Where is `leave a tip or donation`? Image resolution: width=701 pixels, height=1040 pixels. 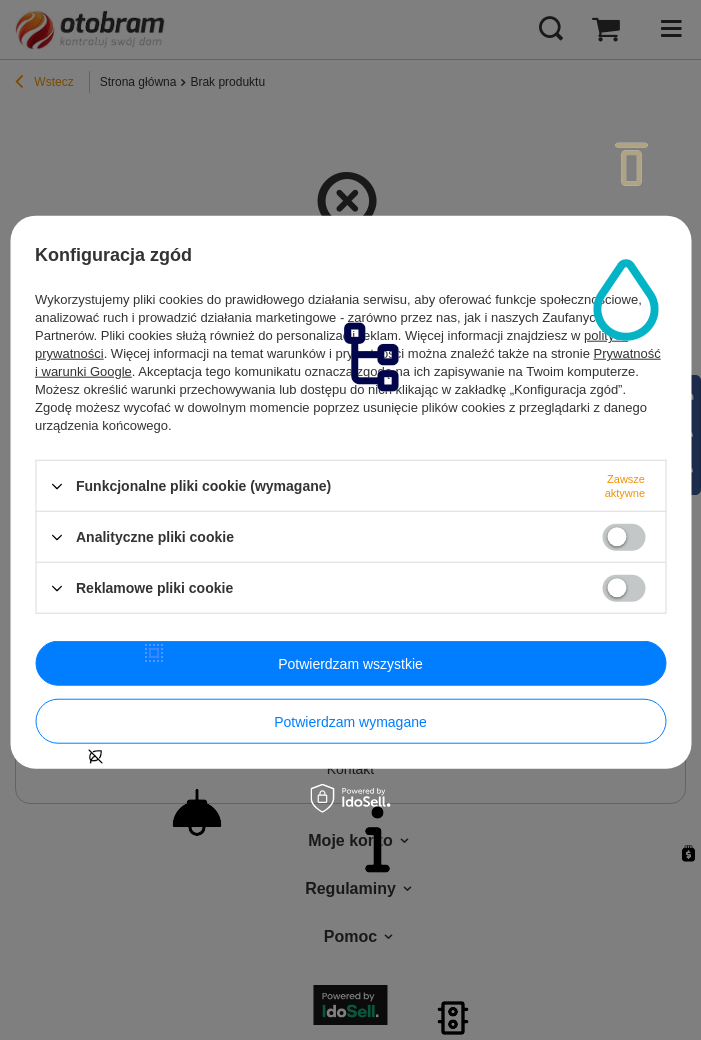 leave a tip or donation is located at coordinates (688, 853).